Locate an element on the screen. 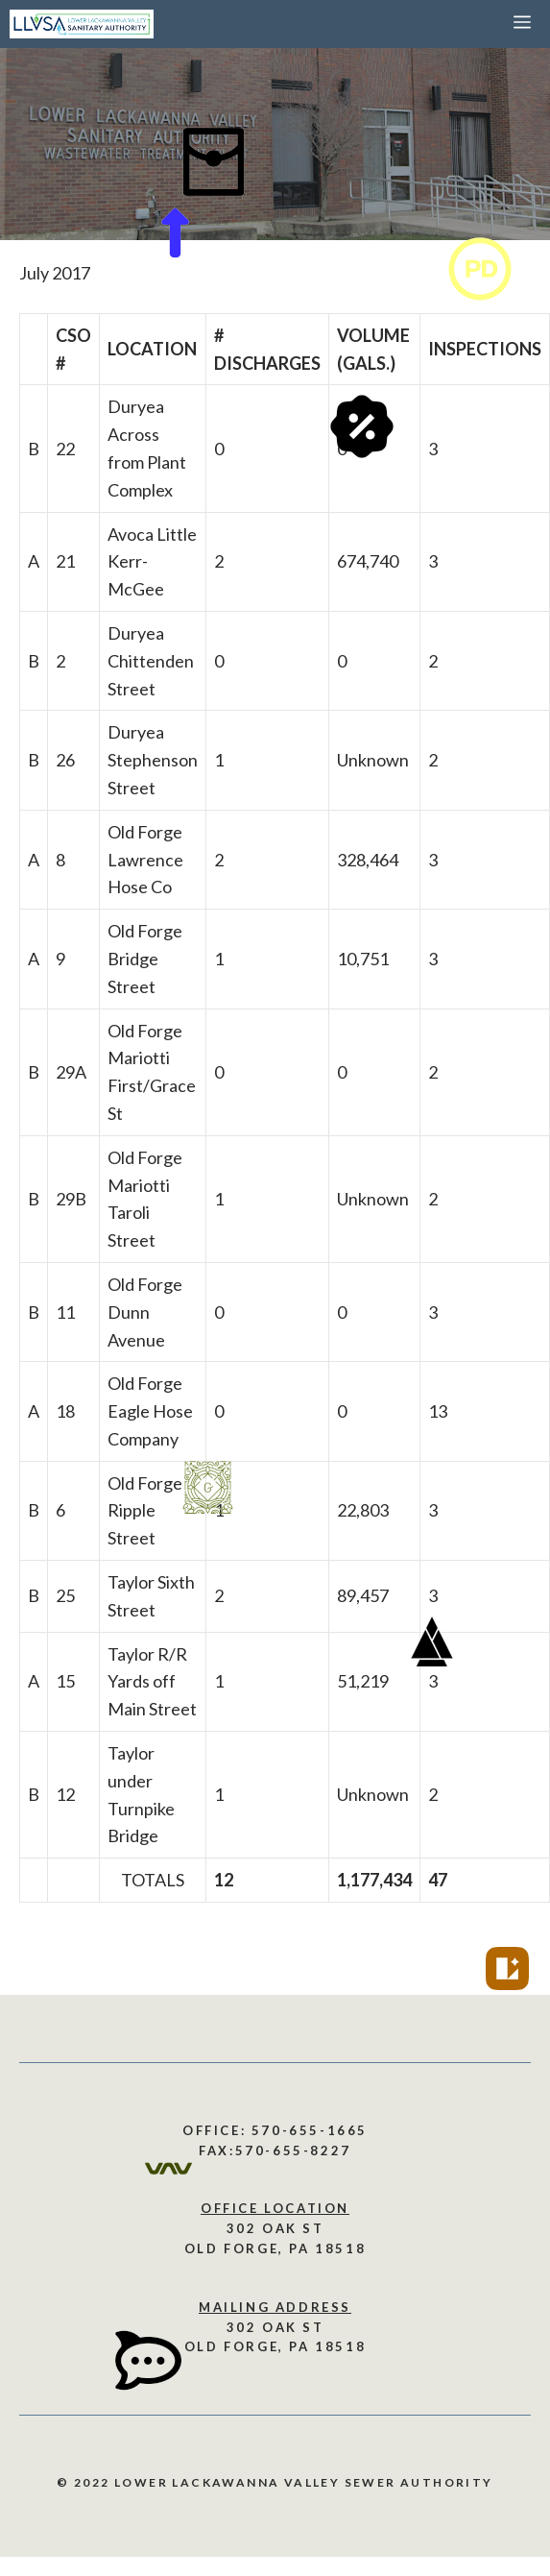  indicates public domain content is located at coordinates (480, 269).